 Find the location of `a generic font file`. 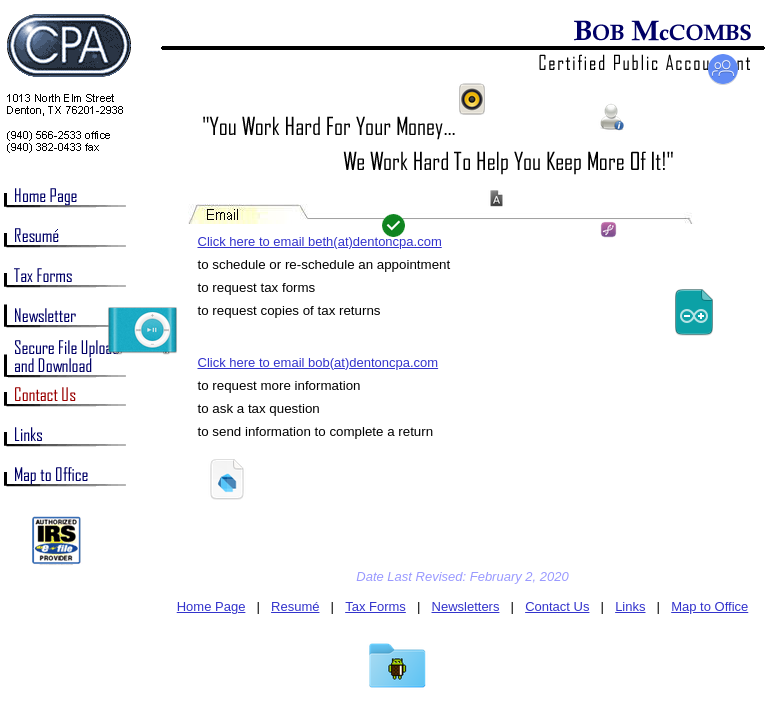

a generic font file is located at coordinates (496, 198).